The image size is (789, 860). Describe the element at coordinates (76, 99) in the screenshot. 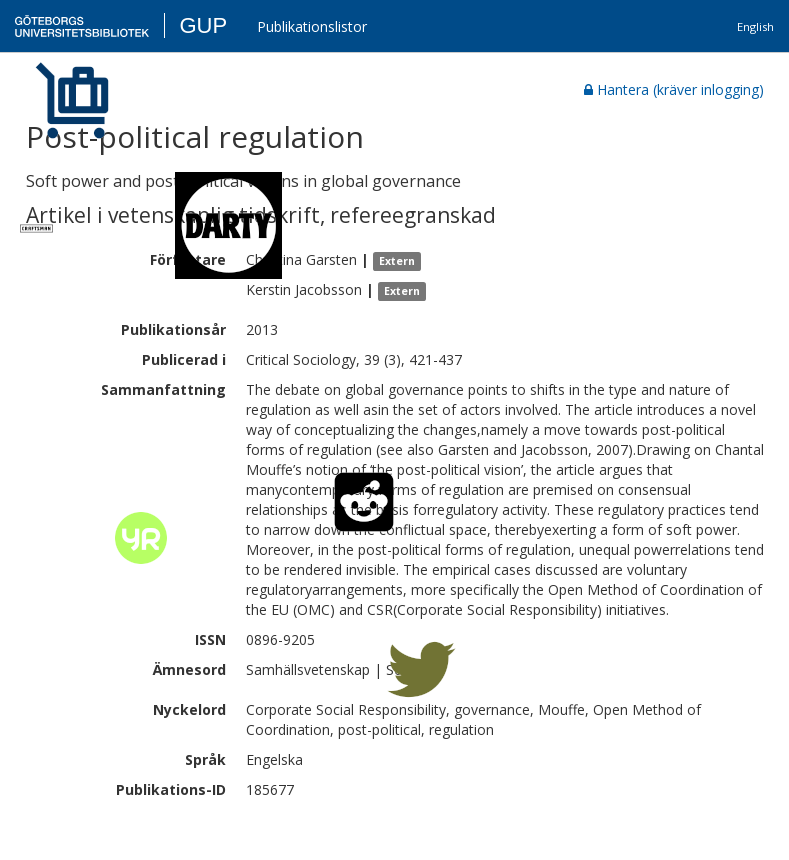

I see `view your luggage or baggage information` at that location.